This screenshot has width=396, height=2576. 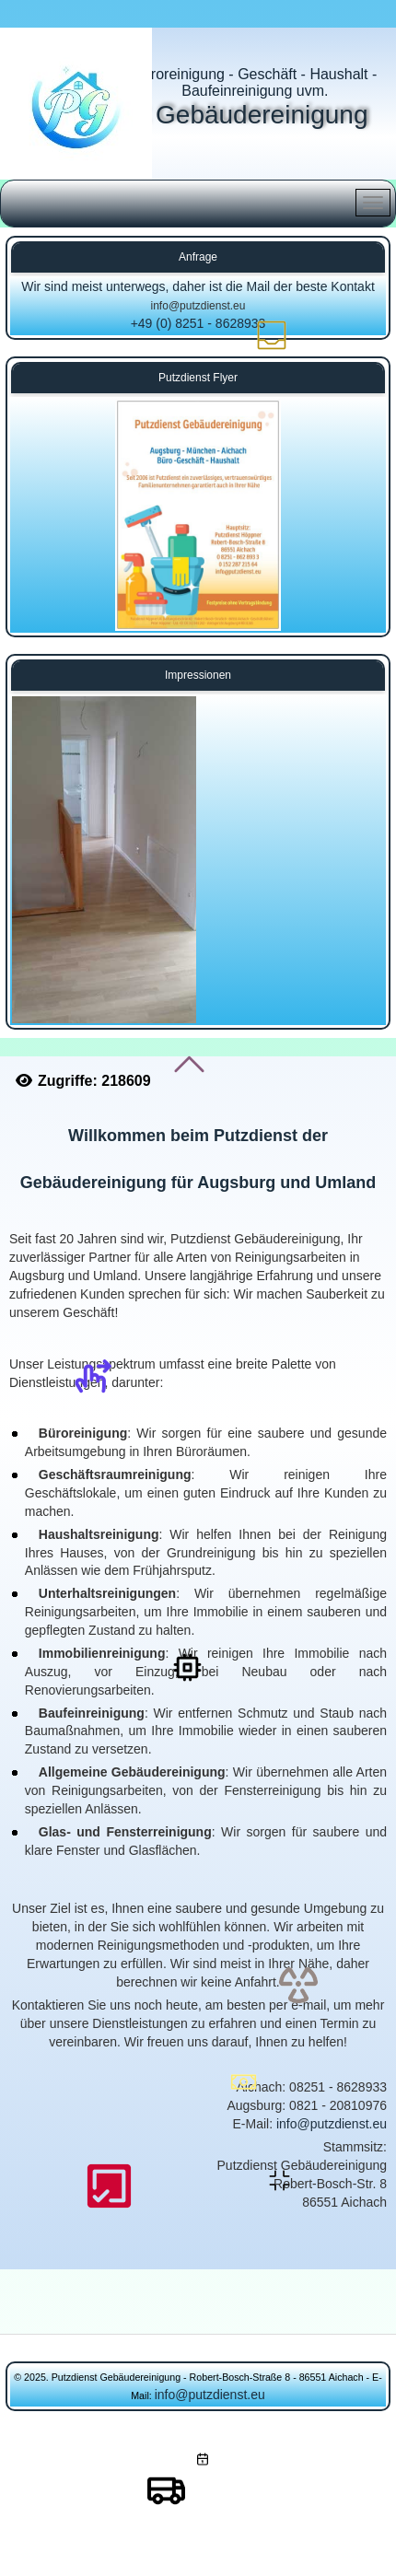 I want to click on mark task as complete, so click(x=109, y=2186).